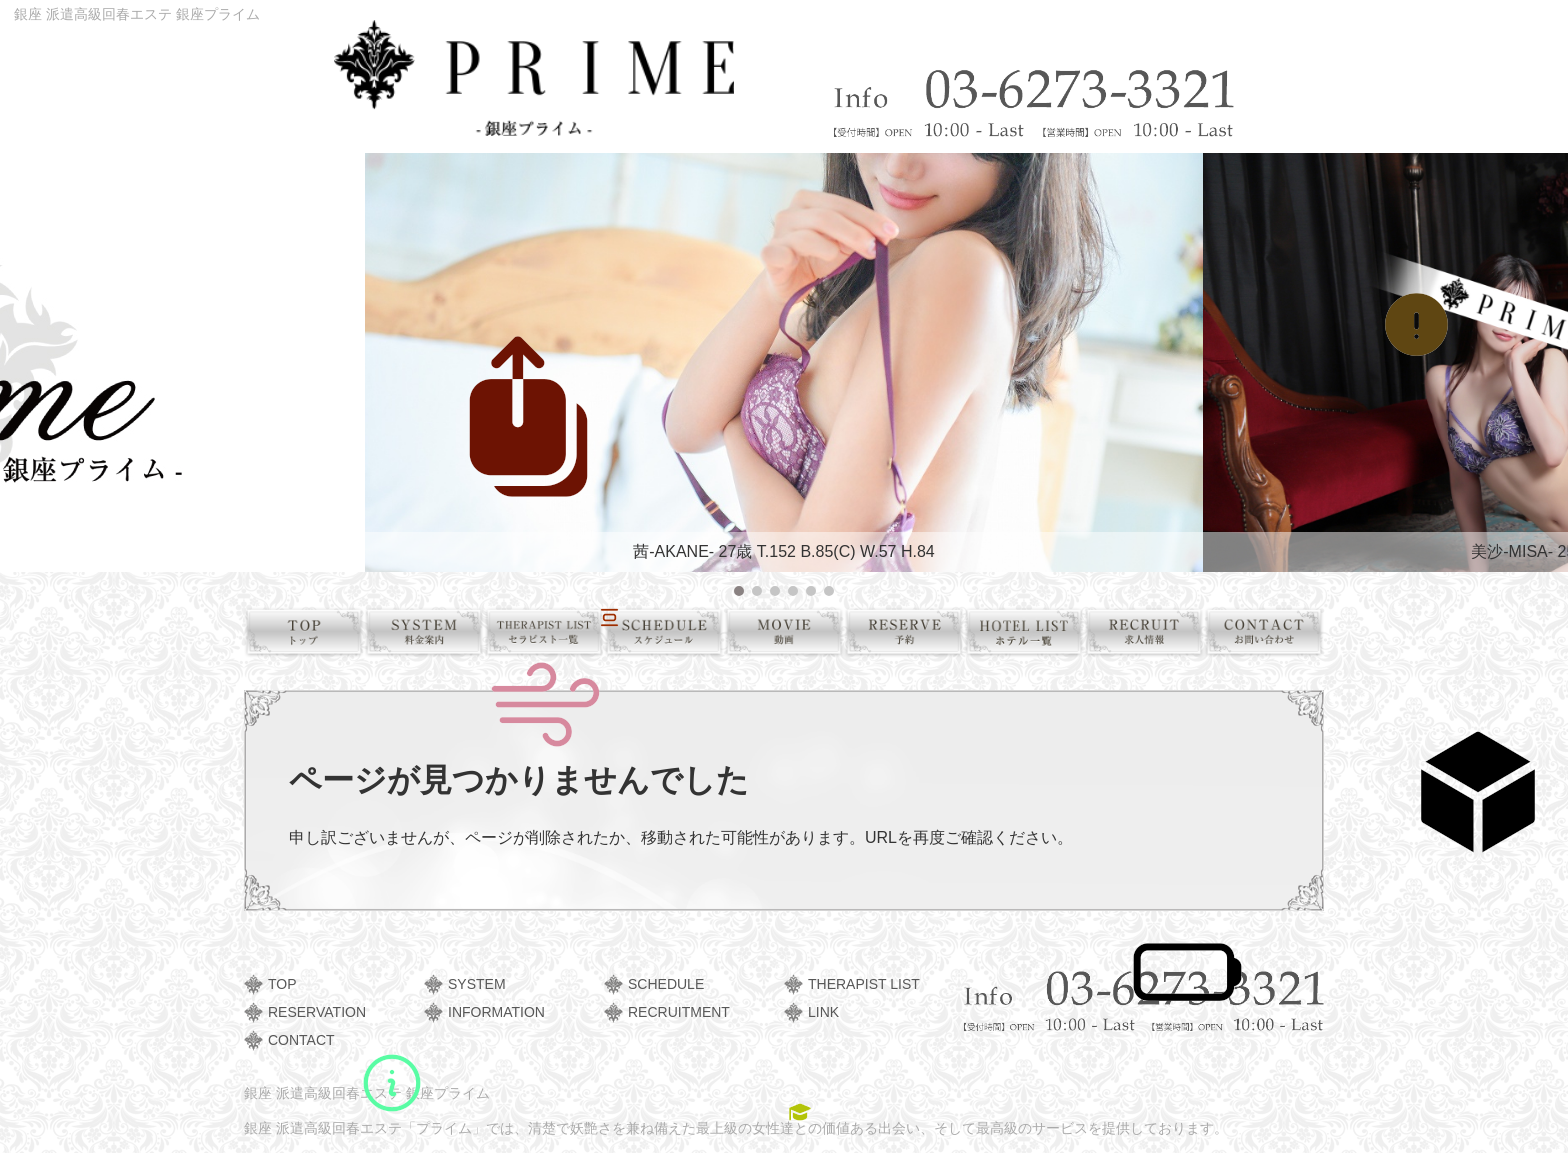  Describe the element at coordinates (1416, 324) in the screenshot. I see `indicates a warning or alert requiring attention` at that location.